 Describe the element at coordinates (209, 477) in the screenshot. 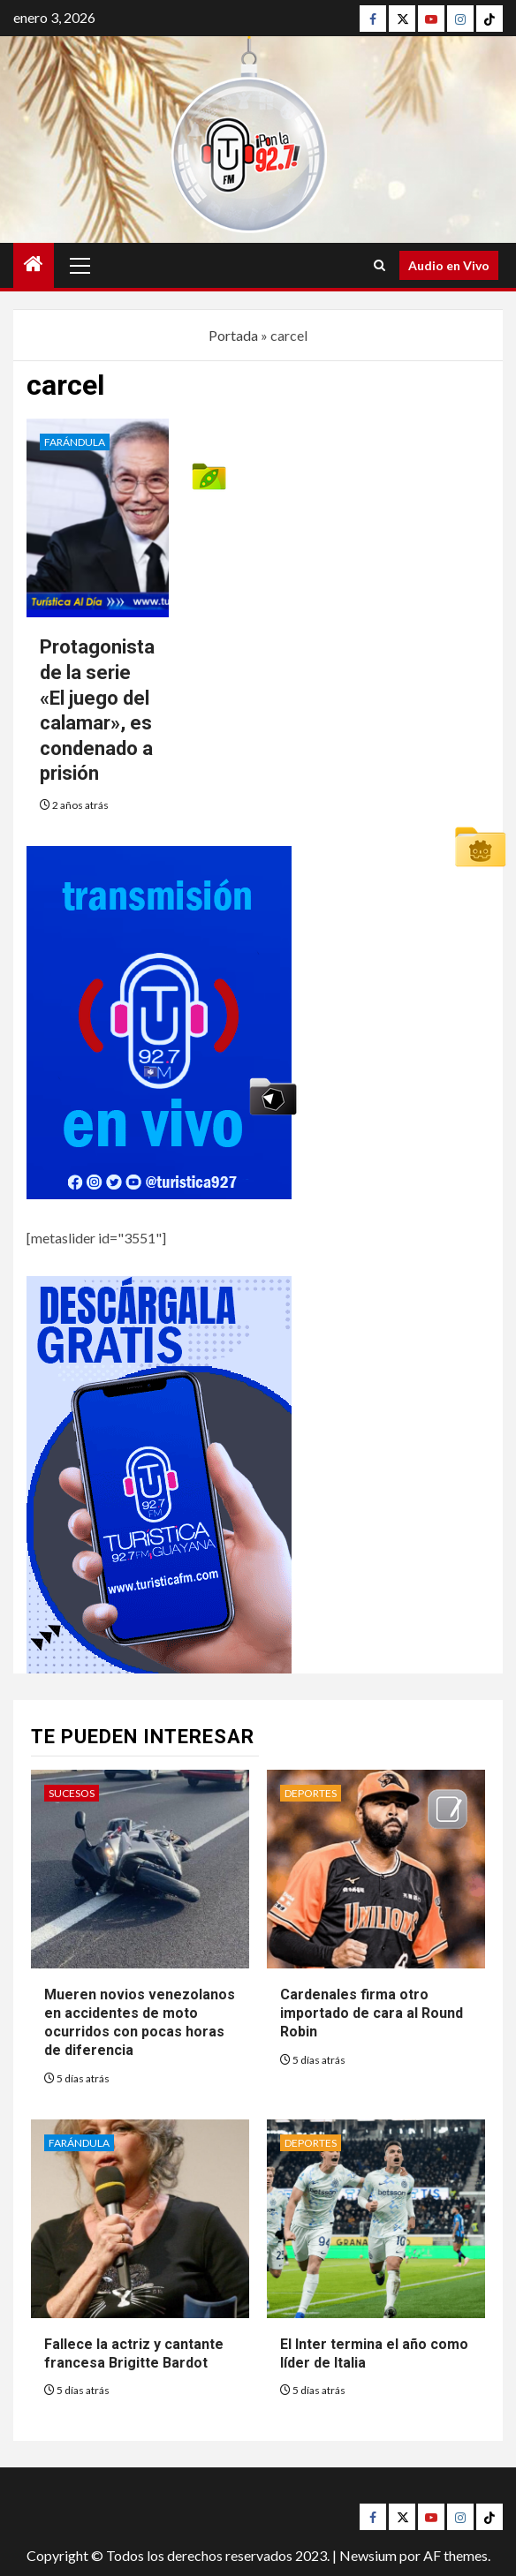

I see `open peazip compressed files folder` at that location.